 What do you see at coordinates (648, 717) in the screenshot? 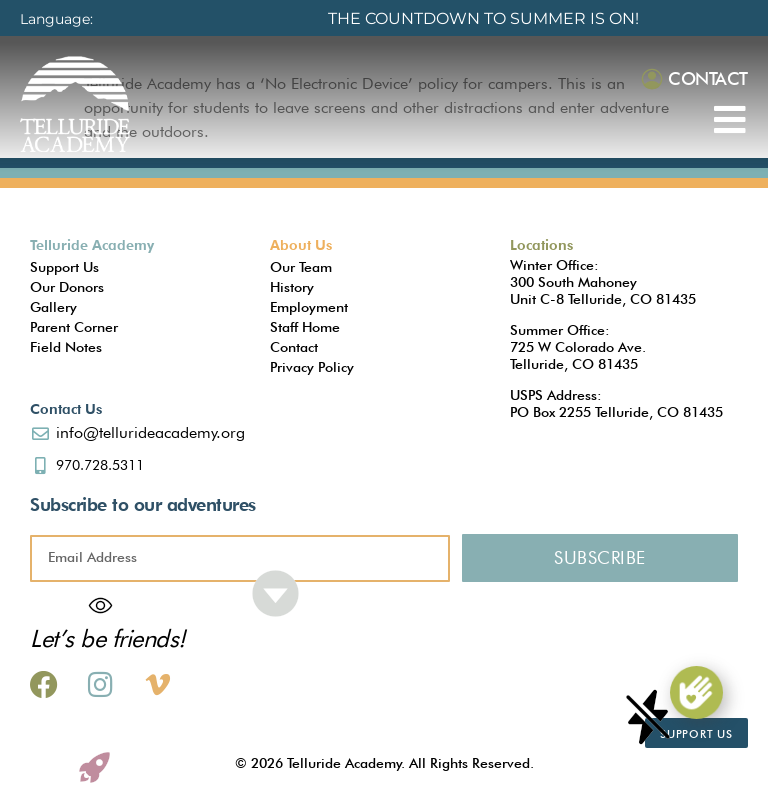
I see `disable camera flash` at bounding box center [648, 717].